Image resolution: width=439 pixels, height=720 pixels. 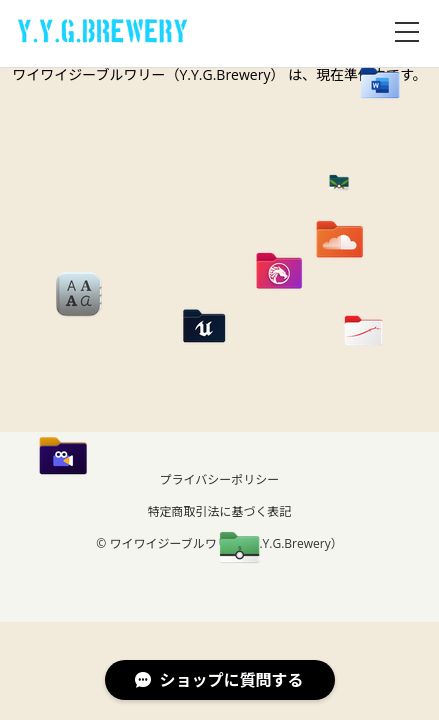 I want to click on folder containing Pokémon Safari Ball themed content, so click(x=239, y=548).